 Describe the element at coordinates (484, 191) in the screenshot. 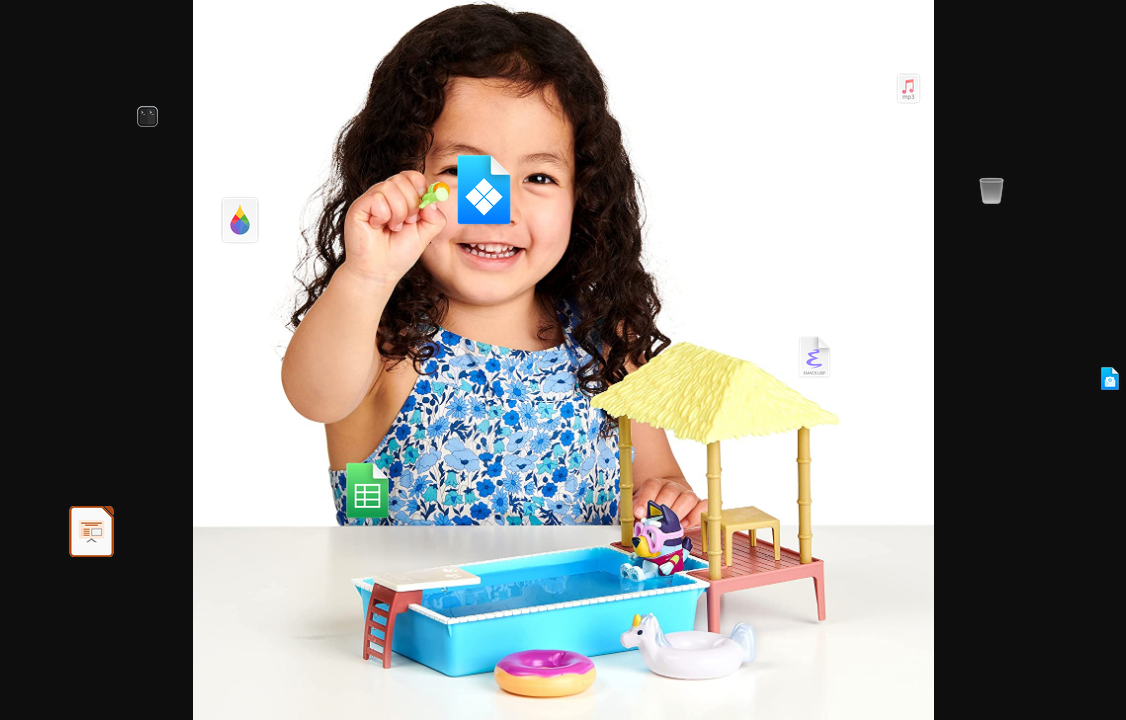

I see `windows control panel file running through wine compatibility layer` at that location.